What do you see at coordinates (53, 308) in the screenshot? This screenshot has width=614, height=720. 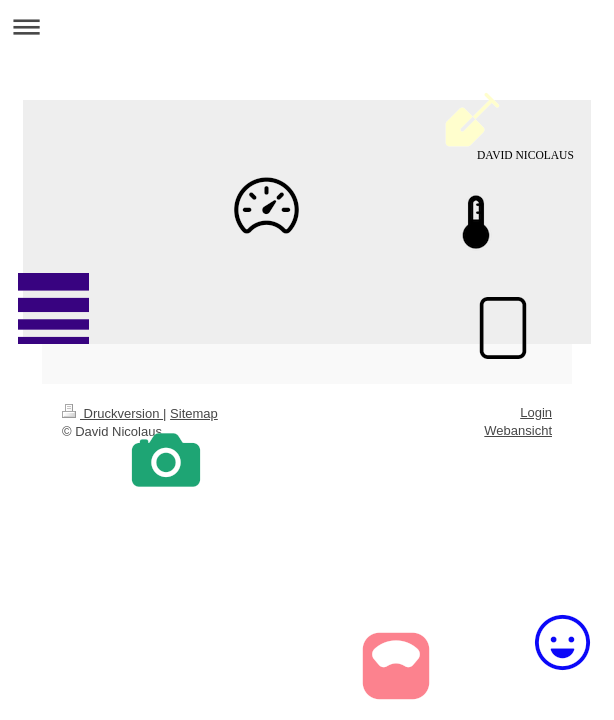 I see `adjust line or stroke thickness` at bounding box center [53, 308].